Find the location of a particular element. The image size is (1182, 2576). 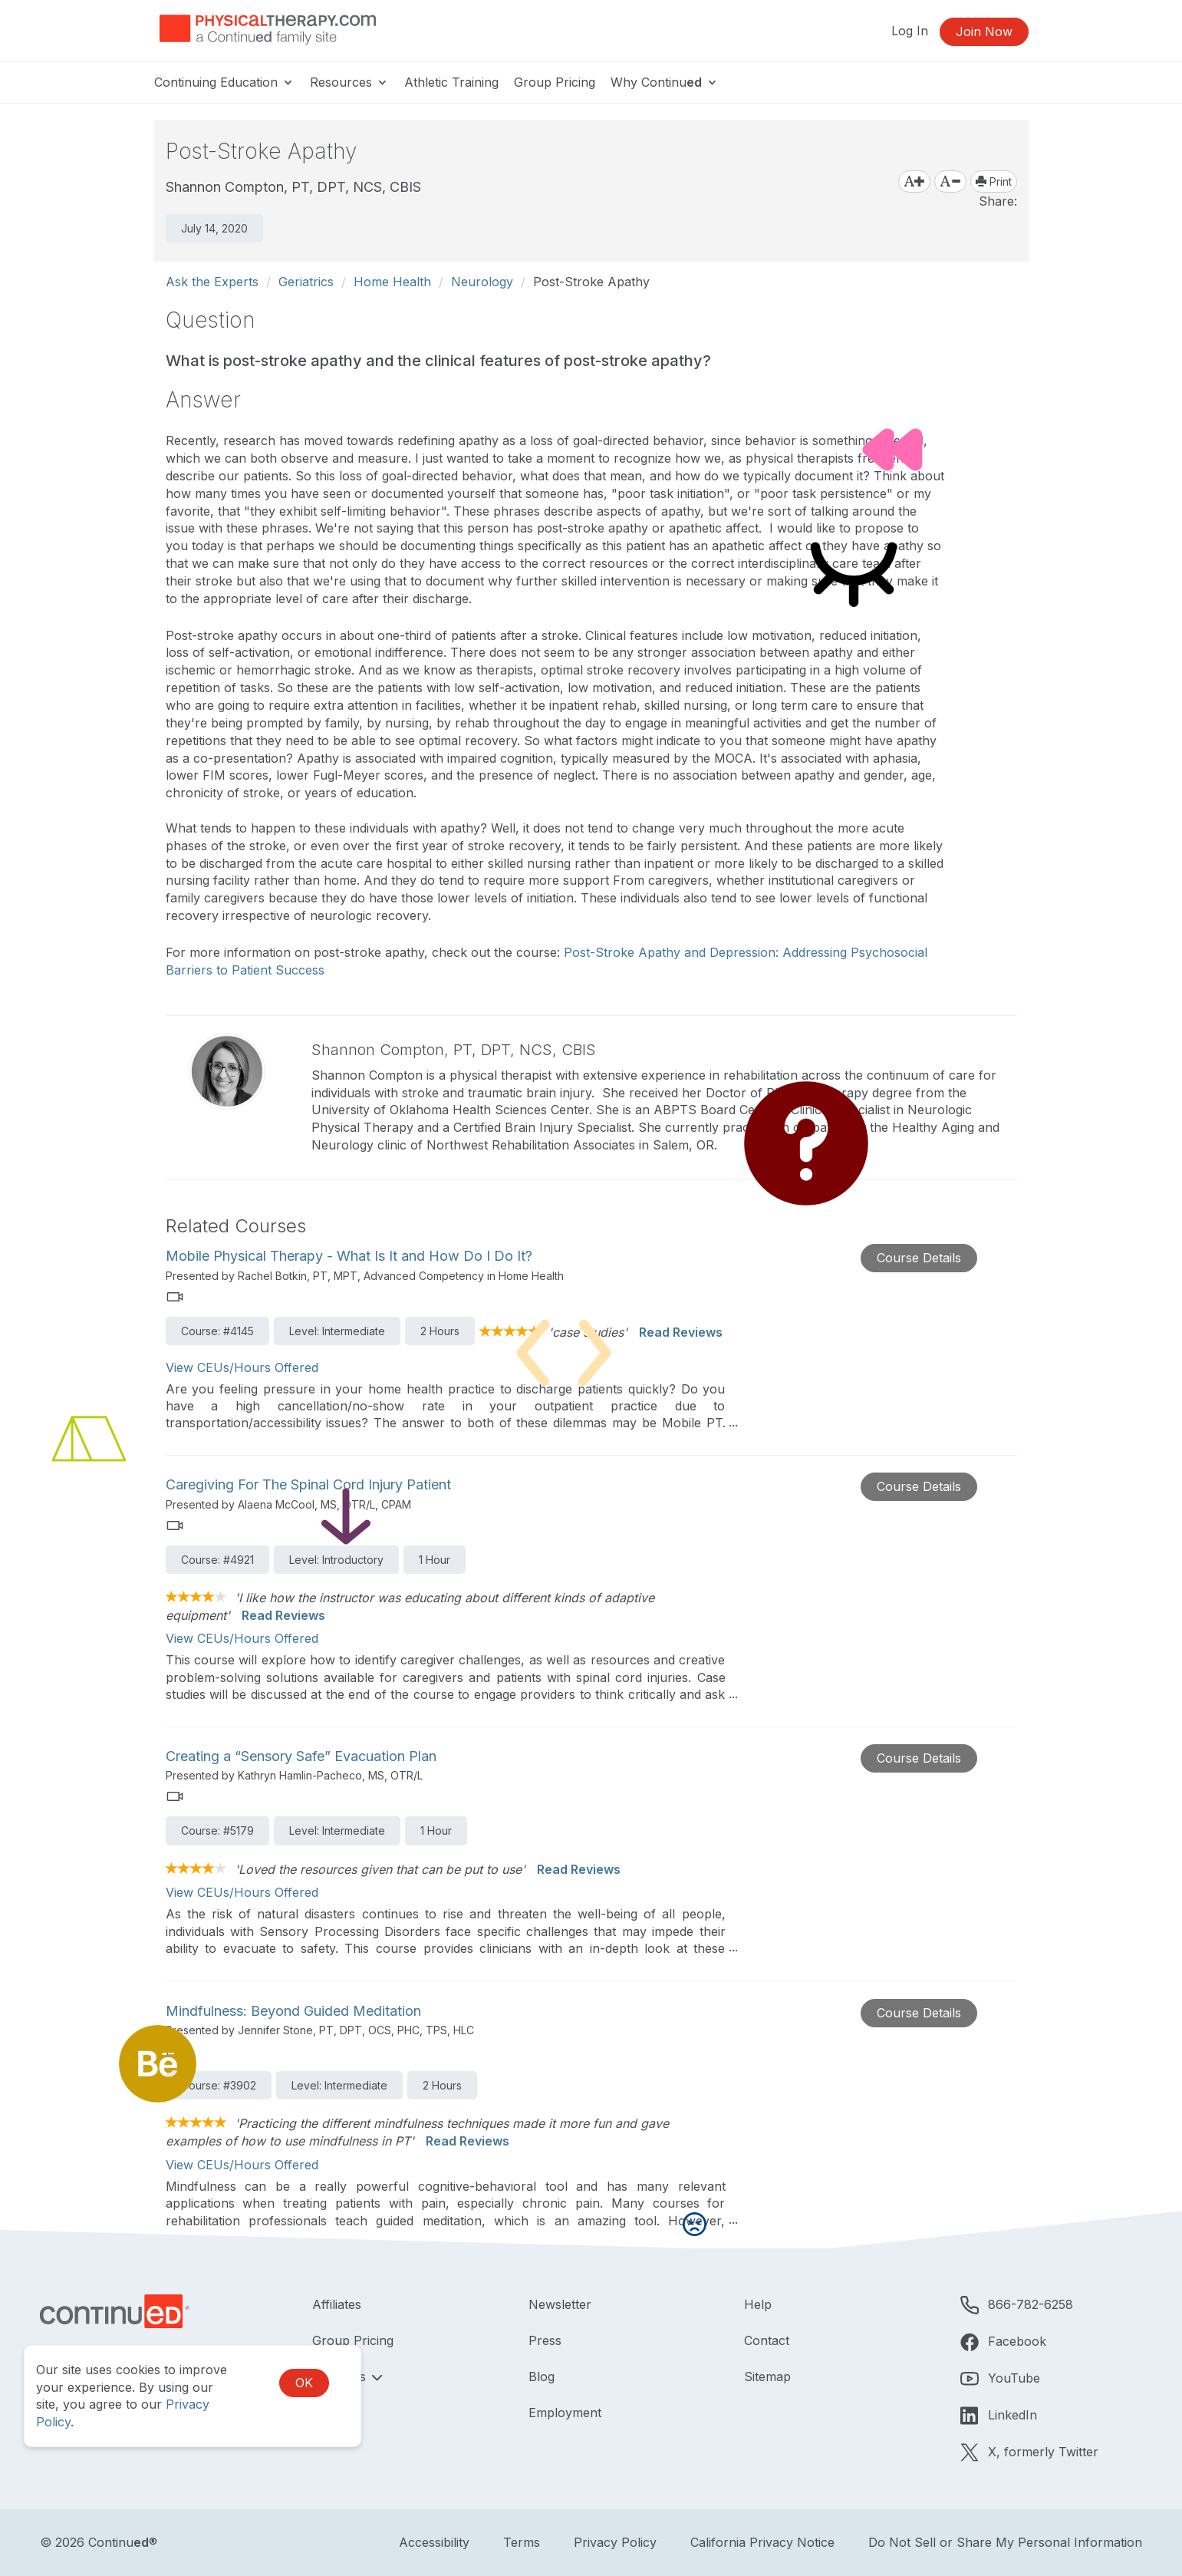

view Behance portfolio is located at coordinates (157, 2063).